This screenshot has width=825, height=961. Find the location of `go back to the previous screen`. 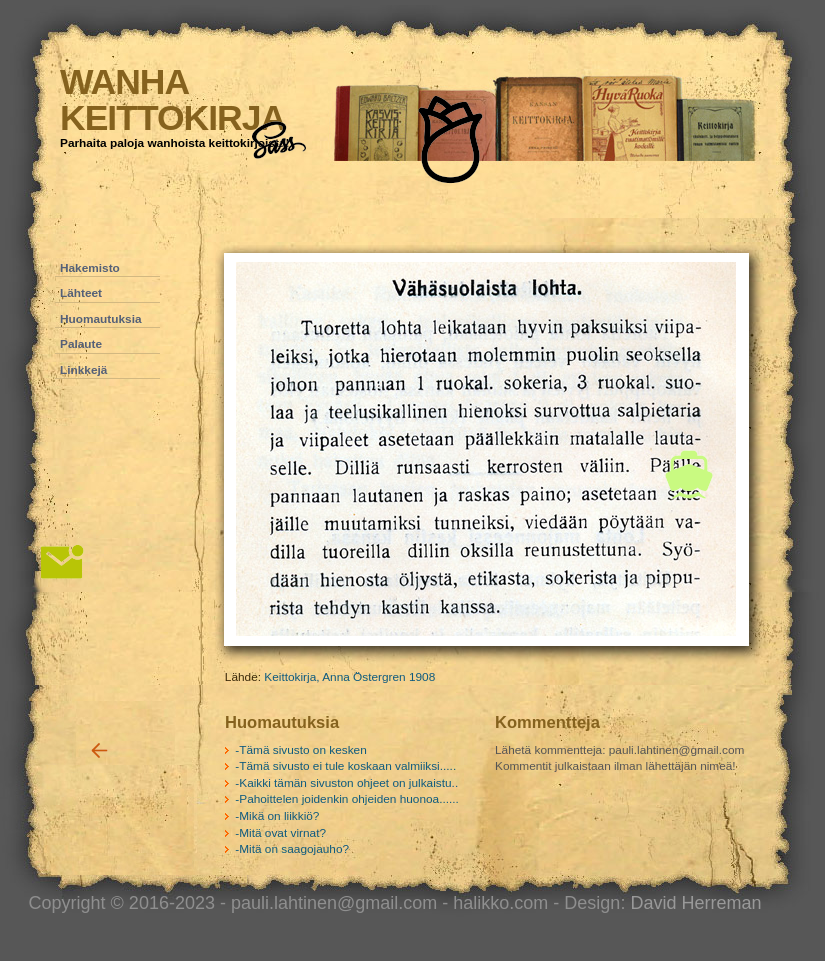

go back to the previous screen is located at coordinates (99, 750).